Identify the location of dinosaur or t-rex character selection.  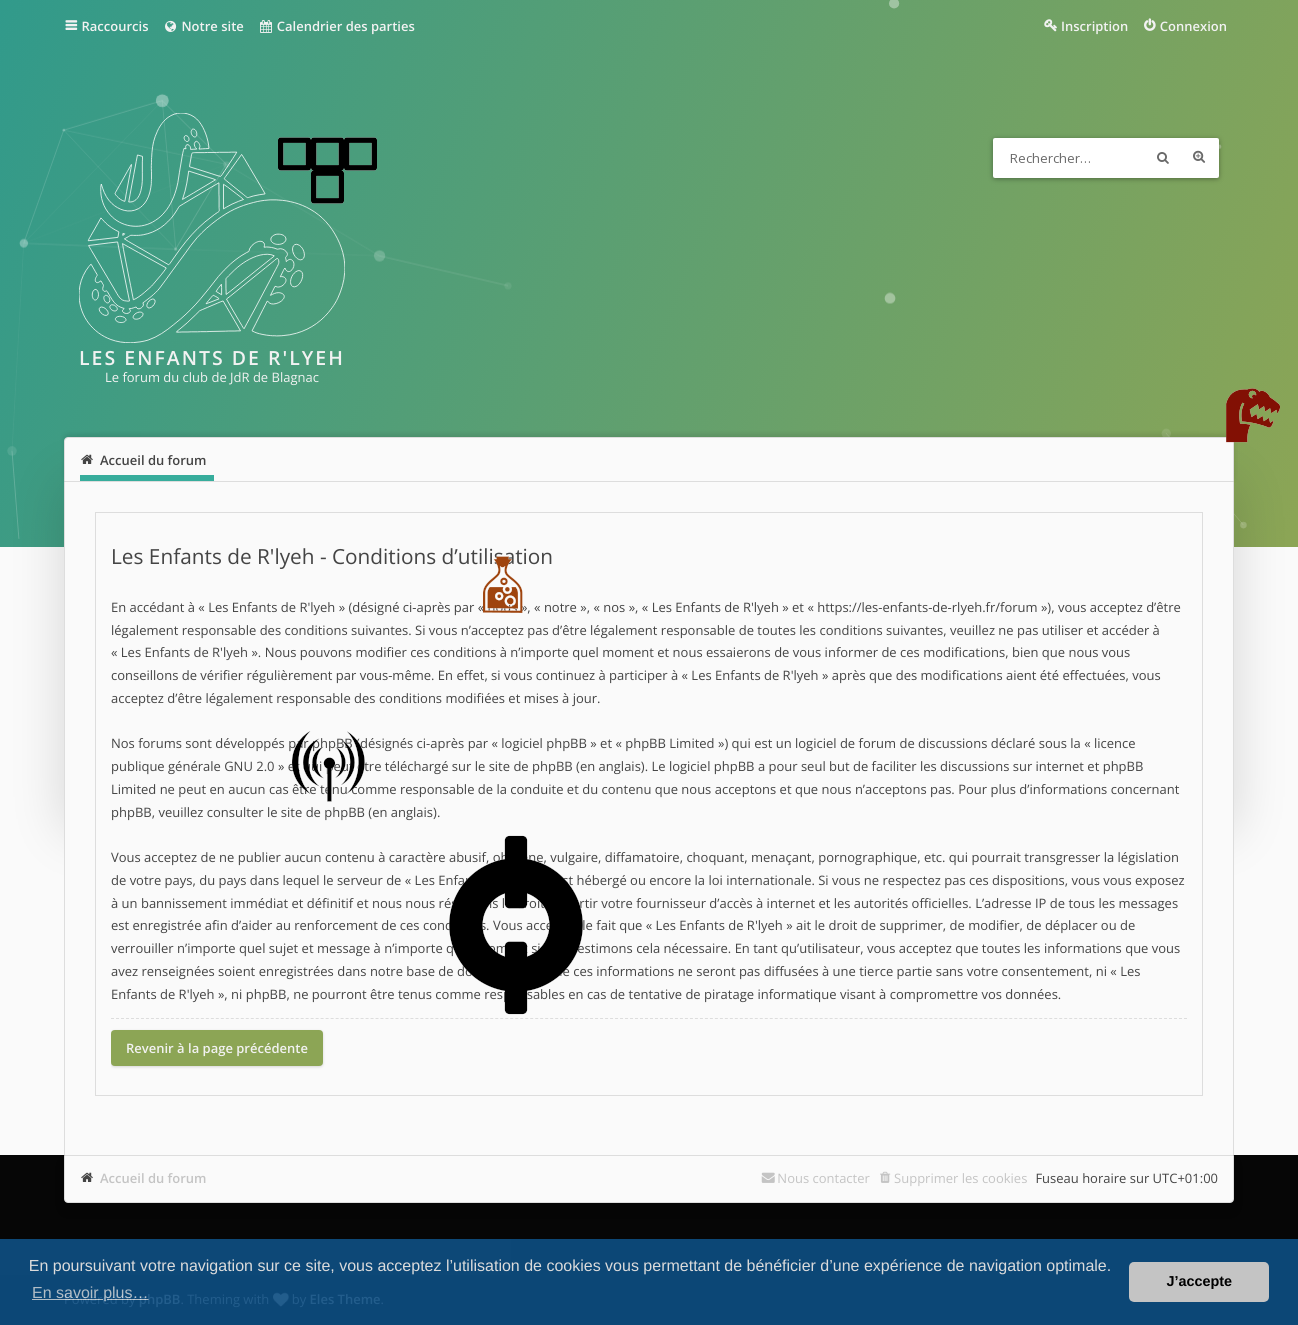
(1253, 415).